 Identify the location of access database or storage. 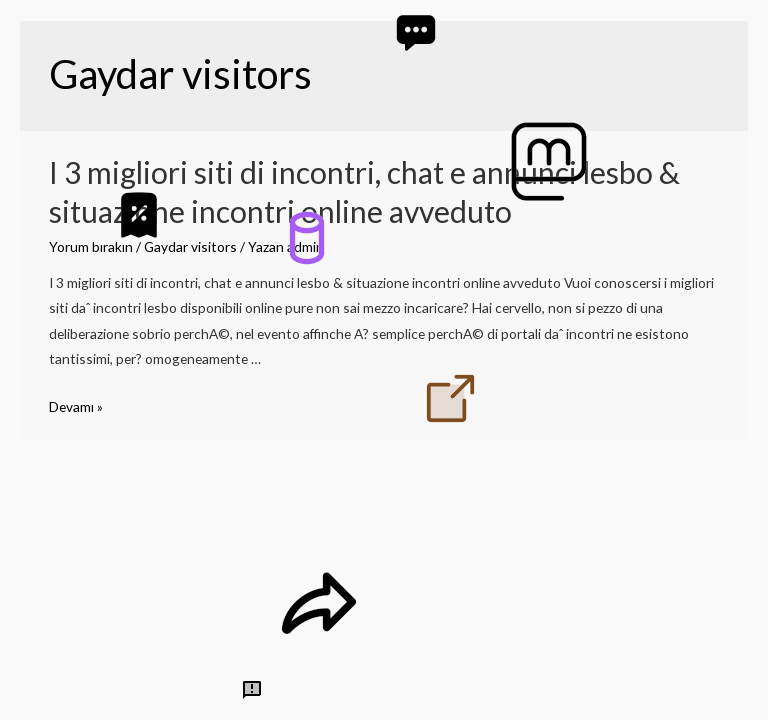
(307, 238).